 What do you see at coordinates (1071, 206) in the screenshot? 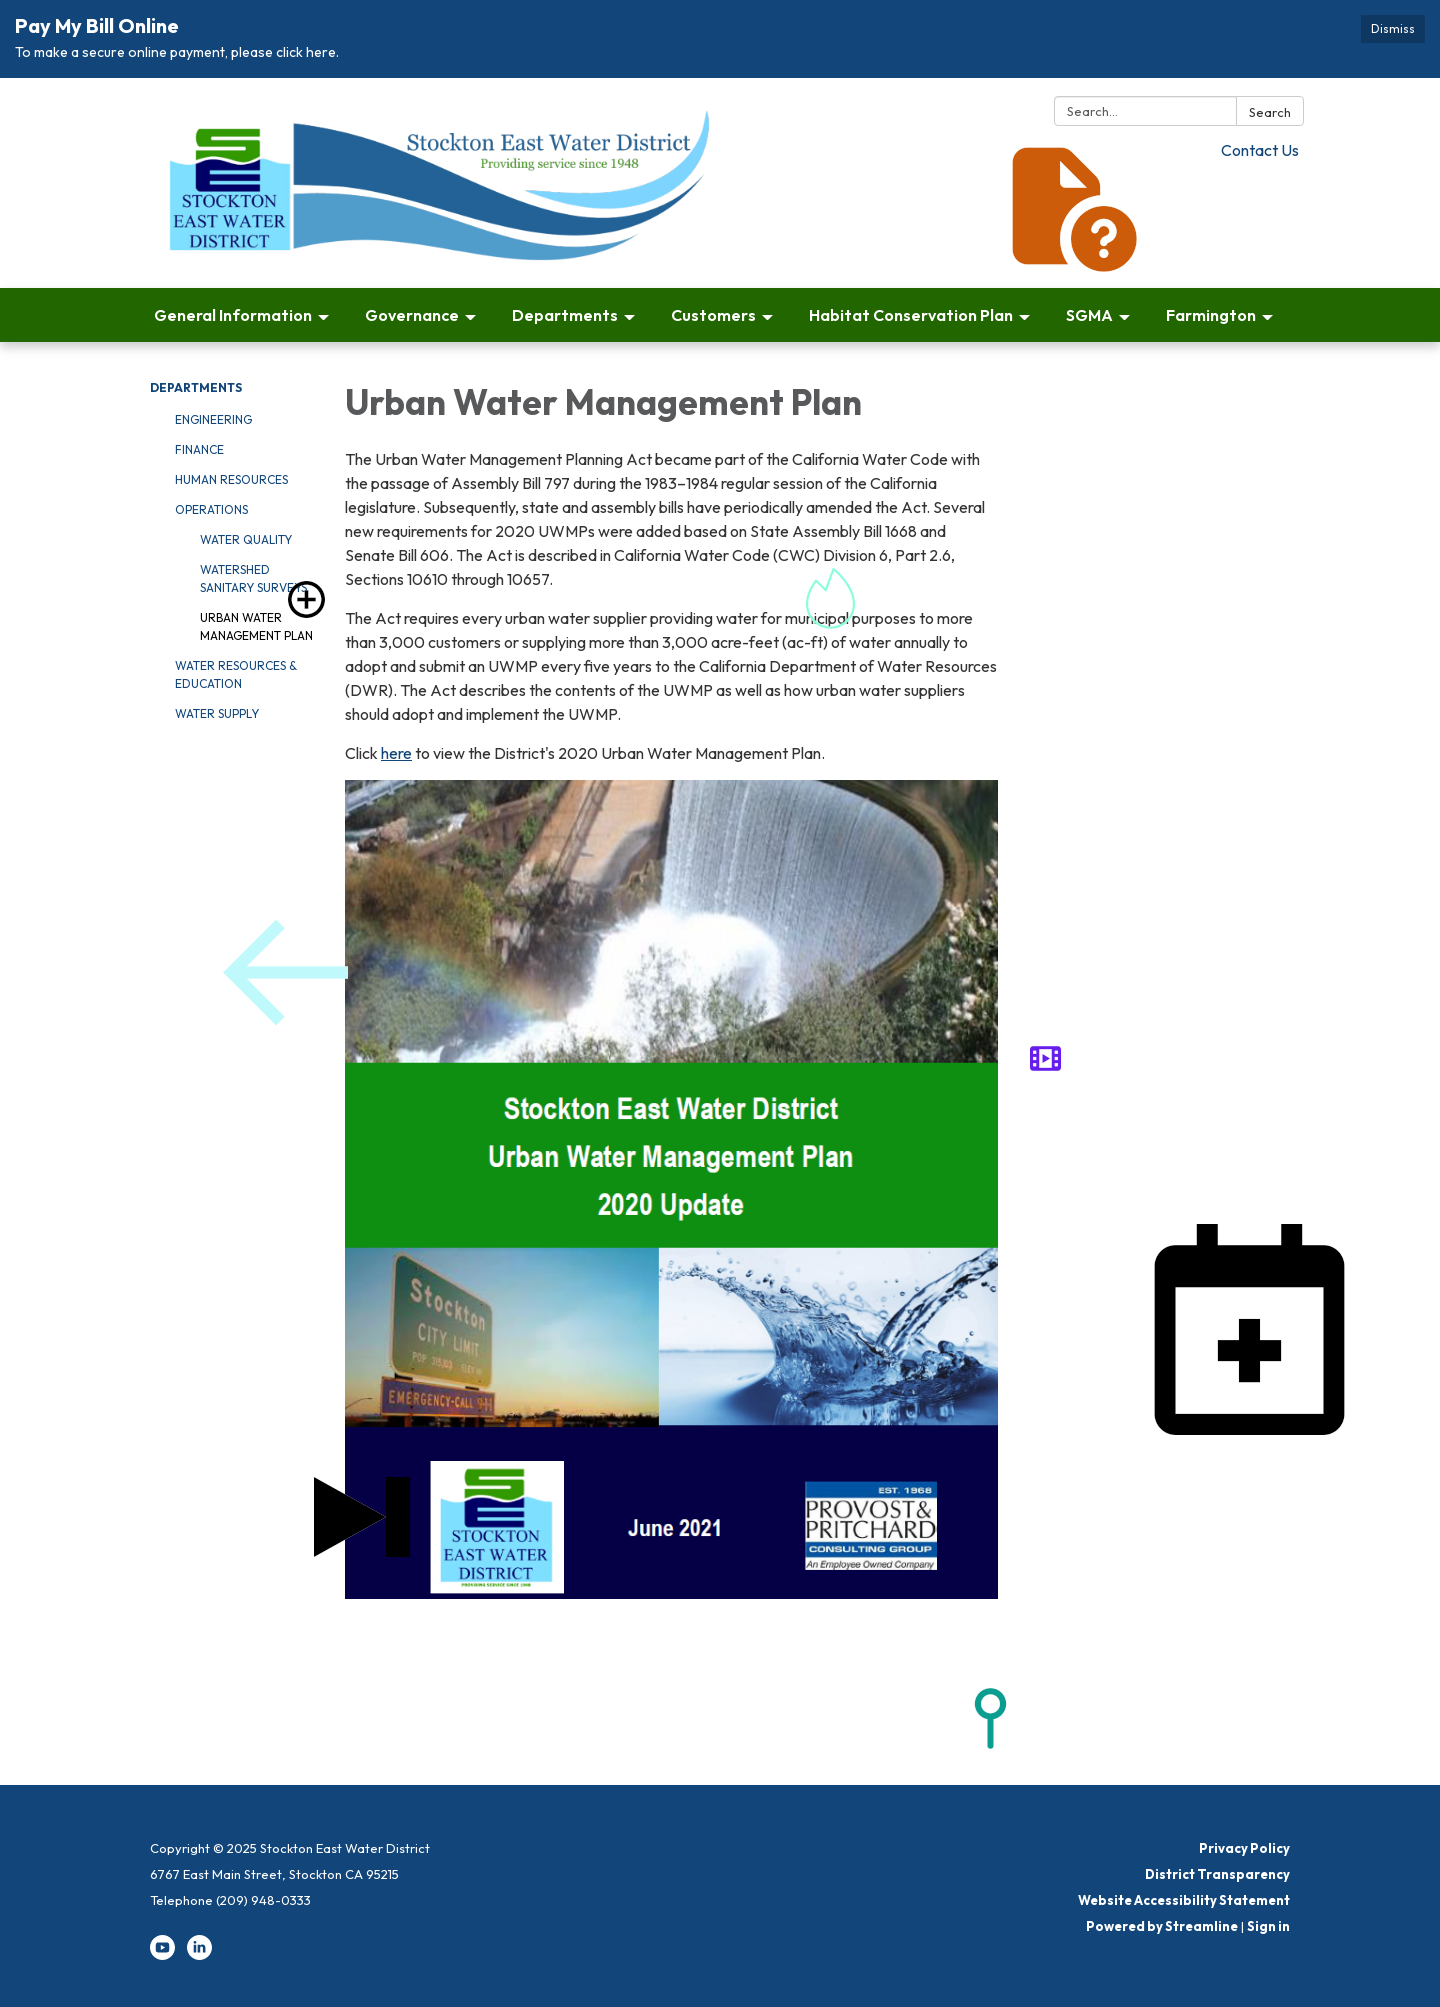
I see `get help or info about this file` at bounding box center [1071, 206].